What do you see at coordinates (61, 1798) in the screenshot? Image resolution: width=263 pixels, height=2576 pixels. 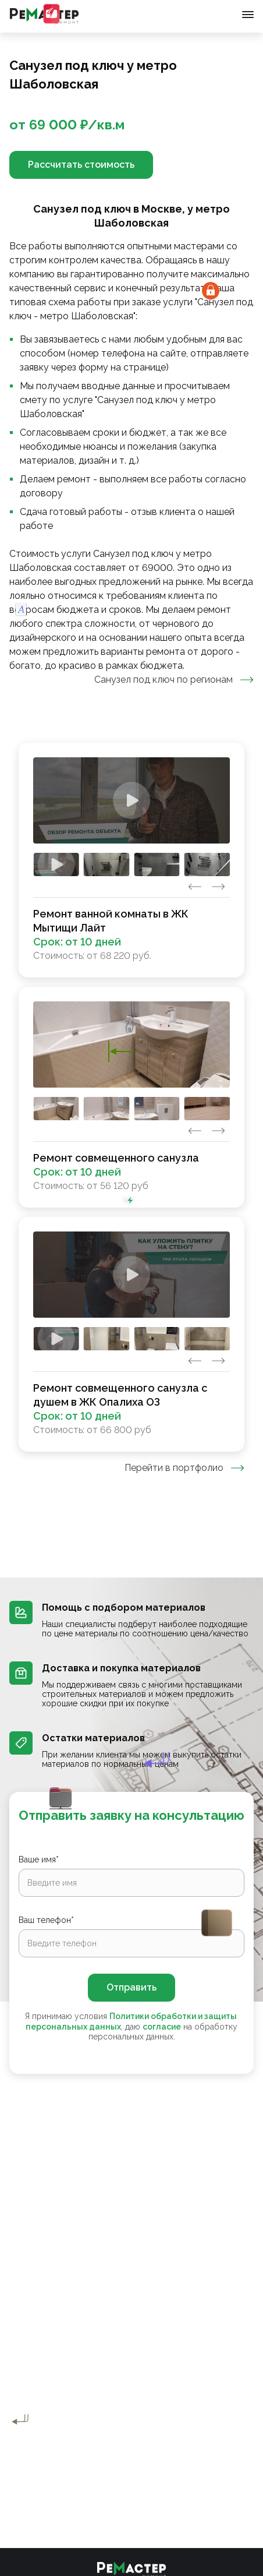 I see `access a remote or network folder` at bounding box center [61, 1798].